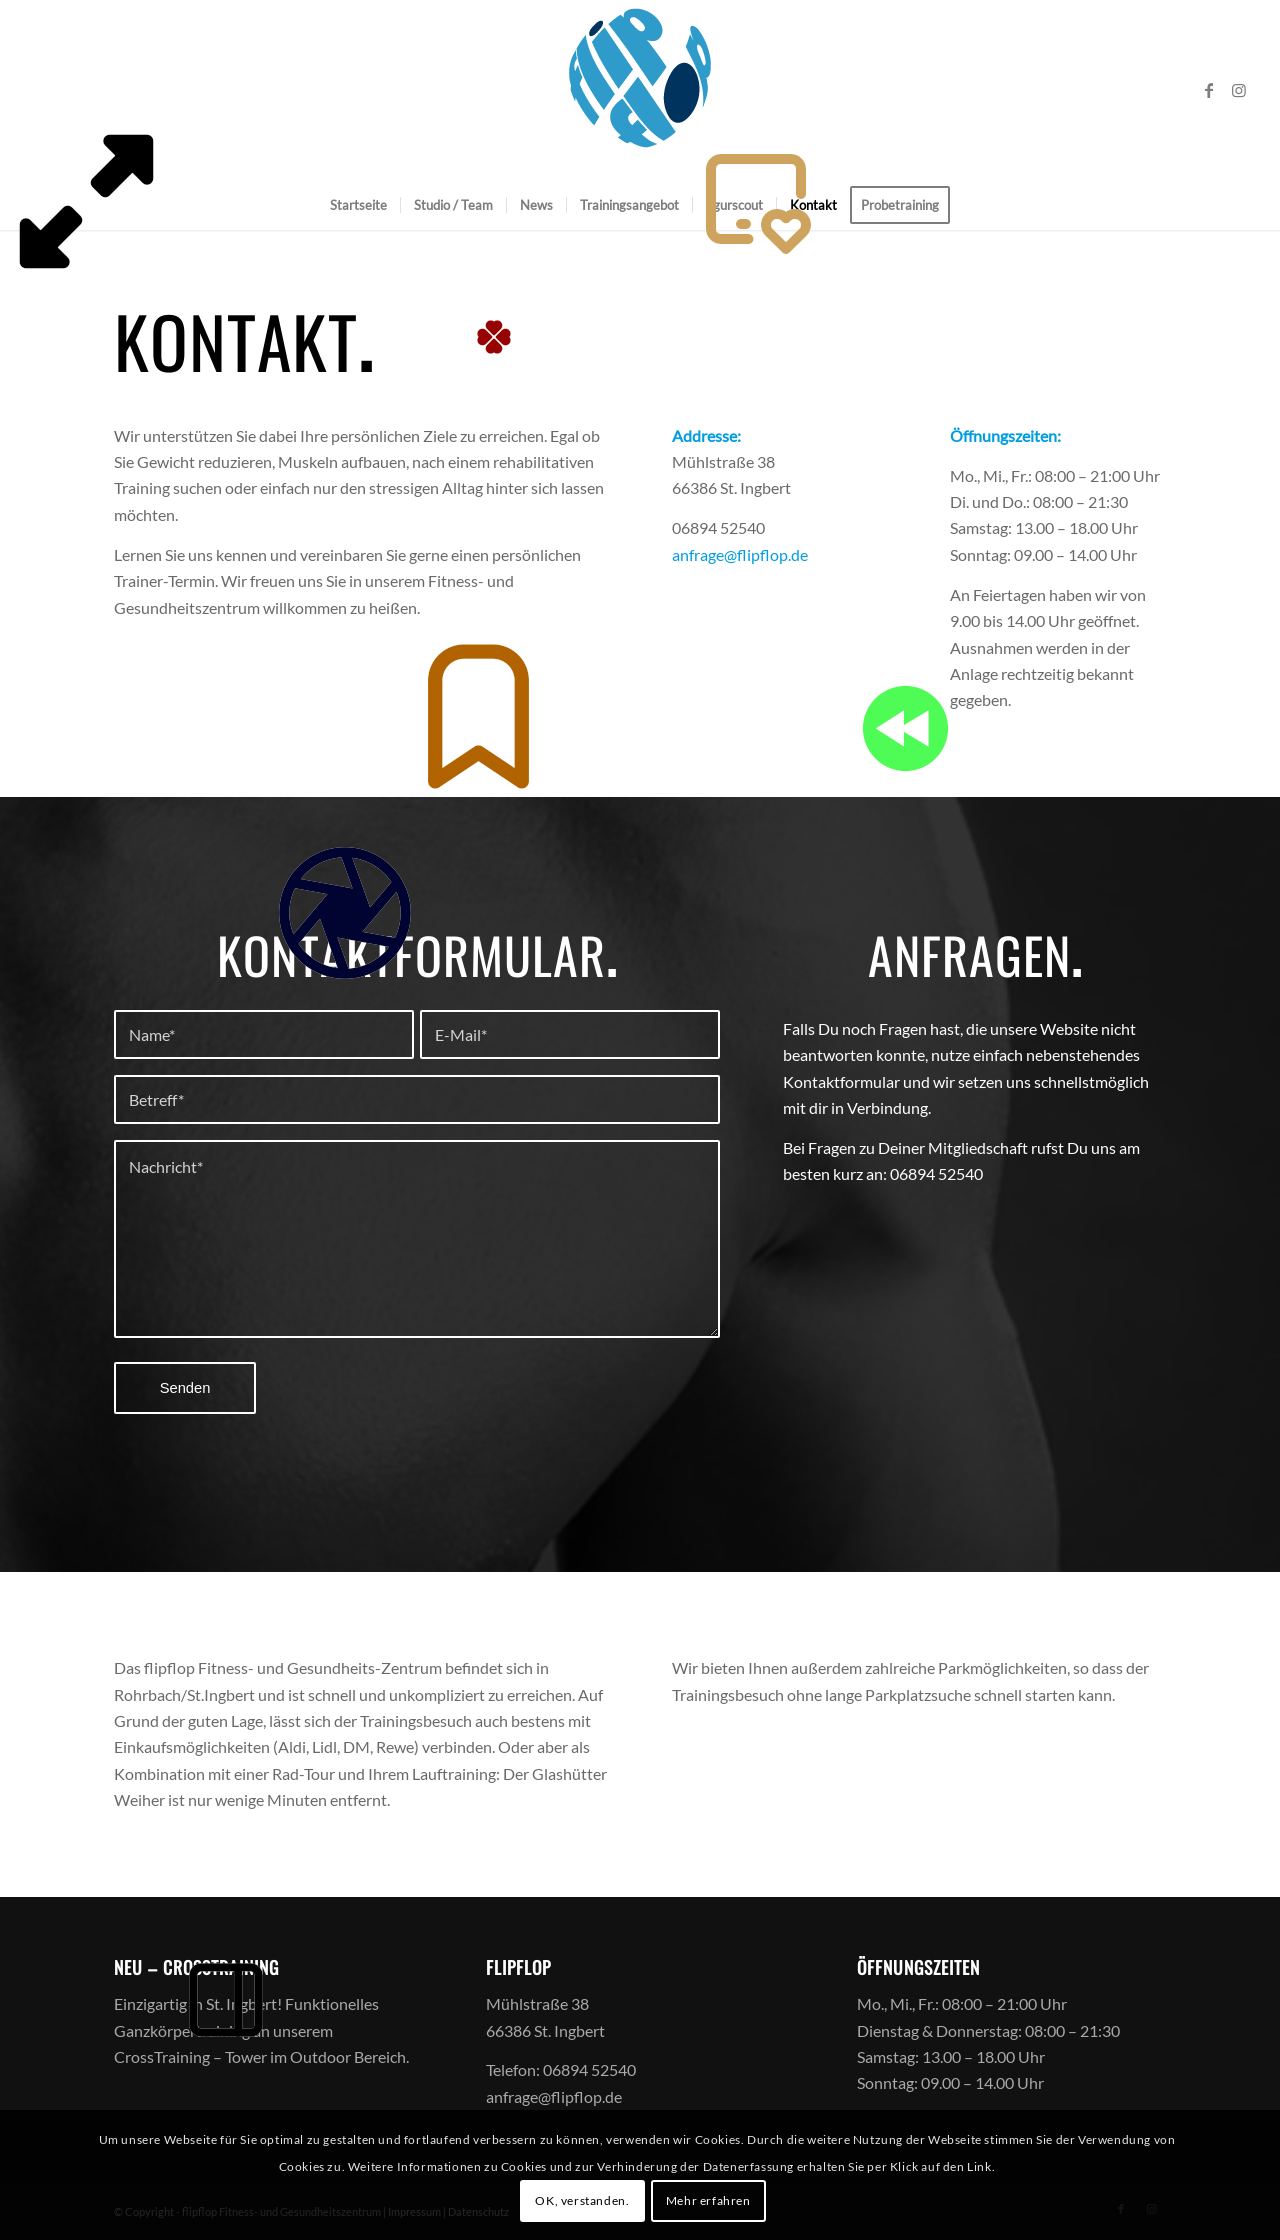  Describe the element at coordinates (345, 913) in the screenshot. I see `open camera settings` at that location.